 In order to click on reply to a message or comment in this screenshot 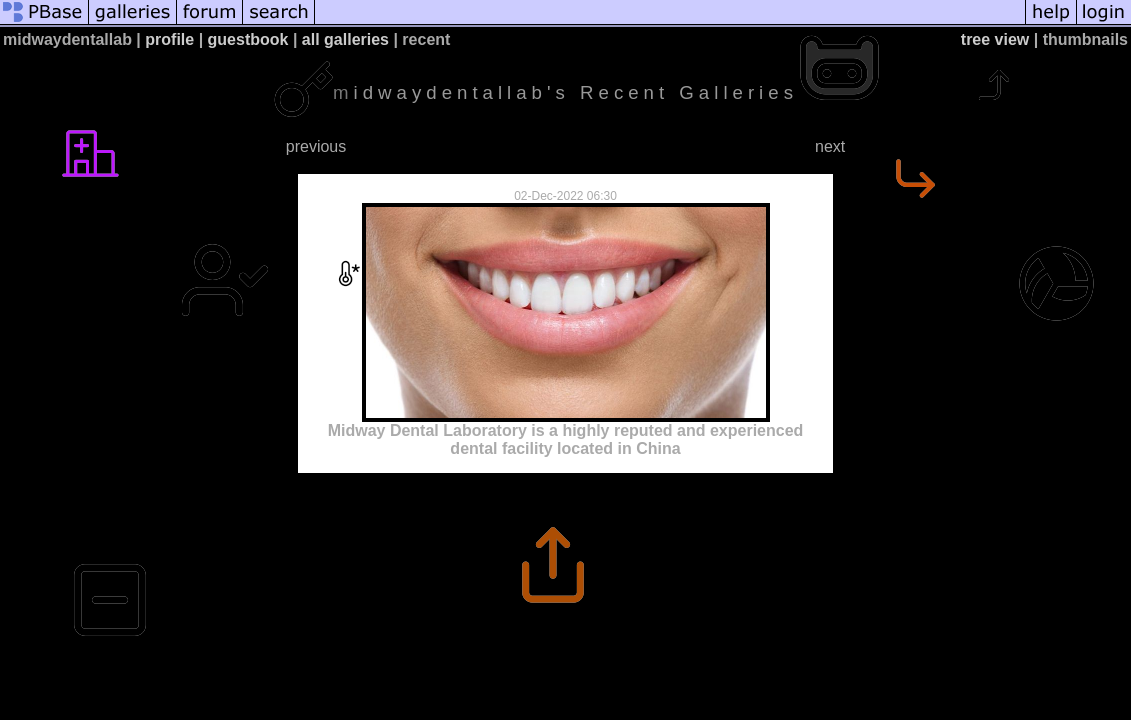, I will do `click(915, 178)`.